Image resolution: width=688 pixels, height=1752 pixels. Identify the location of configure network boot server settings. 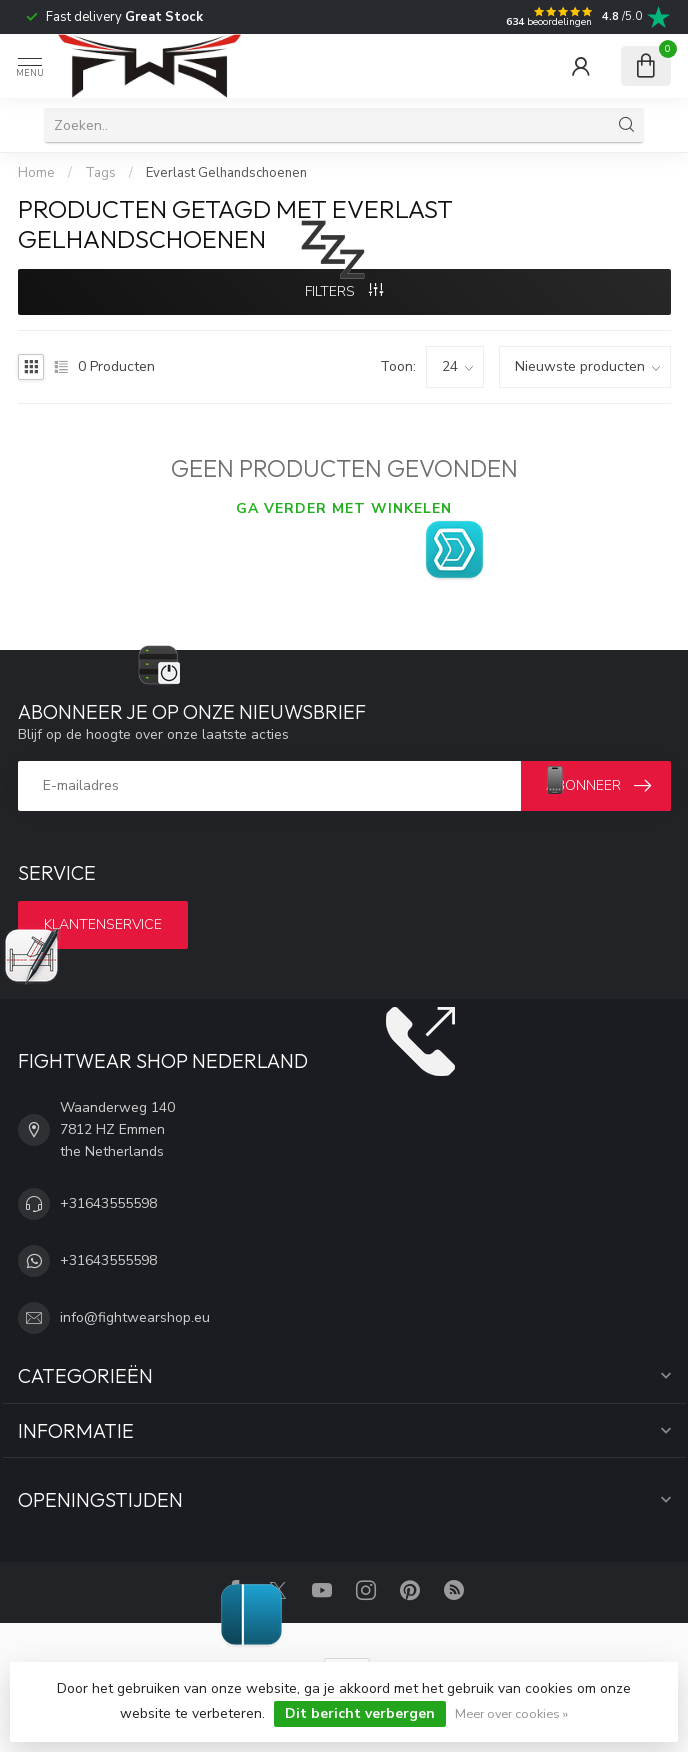
(158, 665).